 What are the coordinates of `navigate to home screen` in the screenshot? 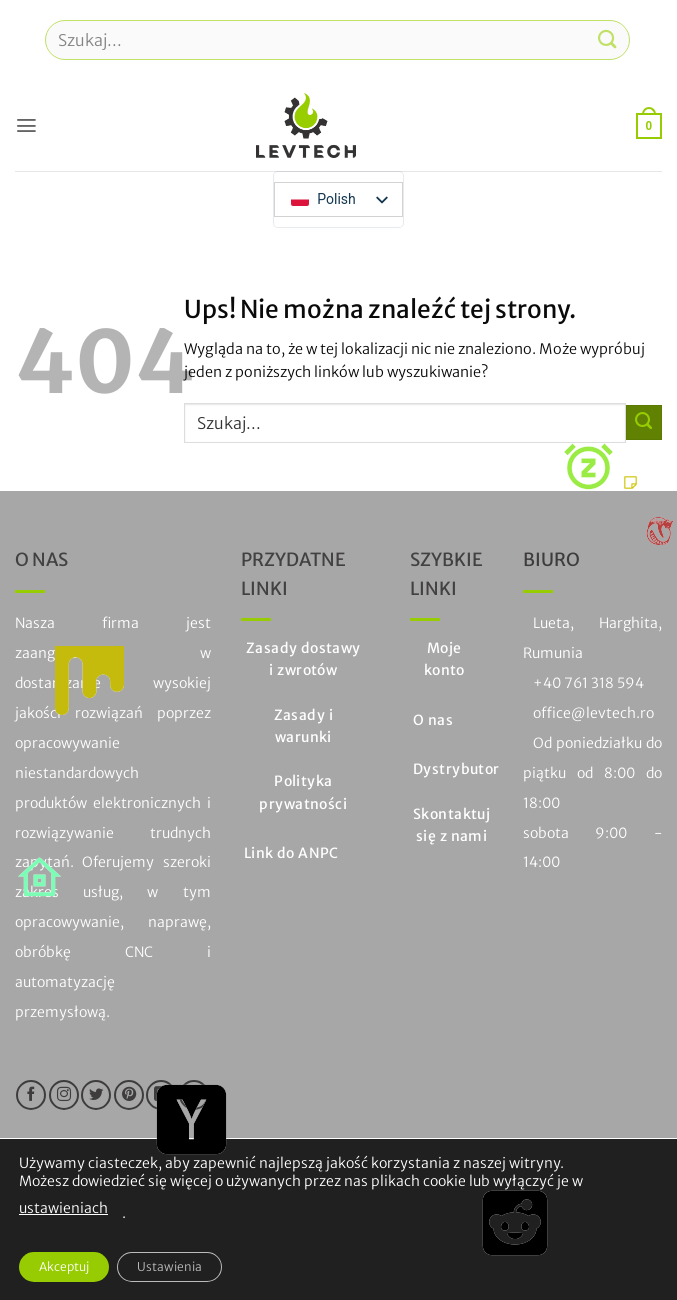 It's located at (39, 878).